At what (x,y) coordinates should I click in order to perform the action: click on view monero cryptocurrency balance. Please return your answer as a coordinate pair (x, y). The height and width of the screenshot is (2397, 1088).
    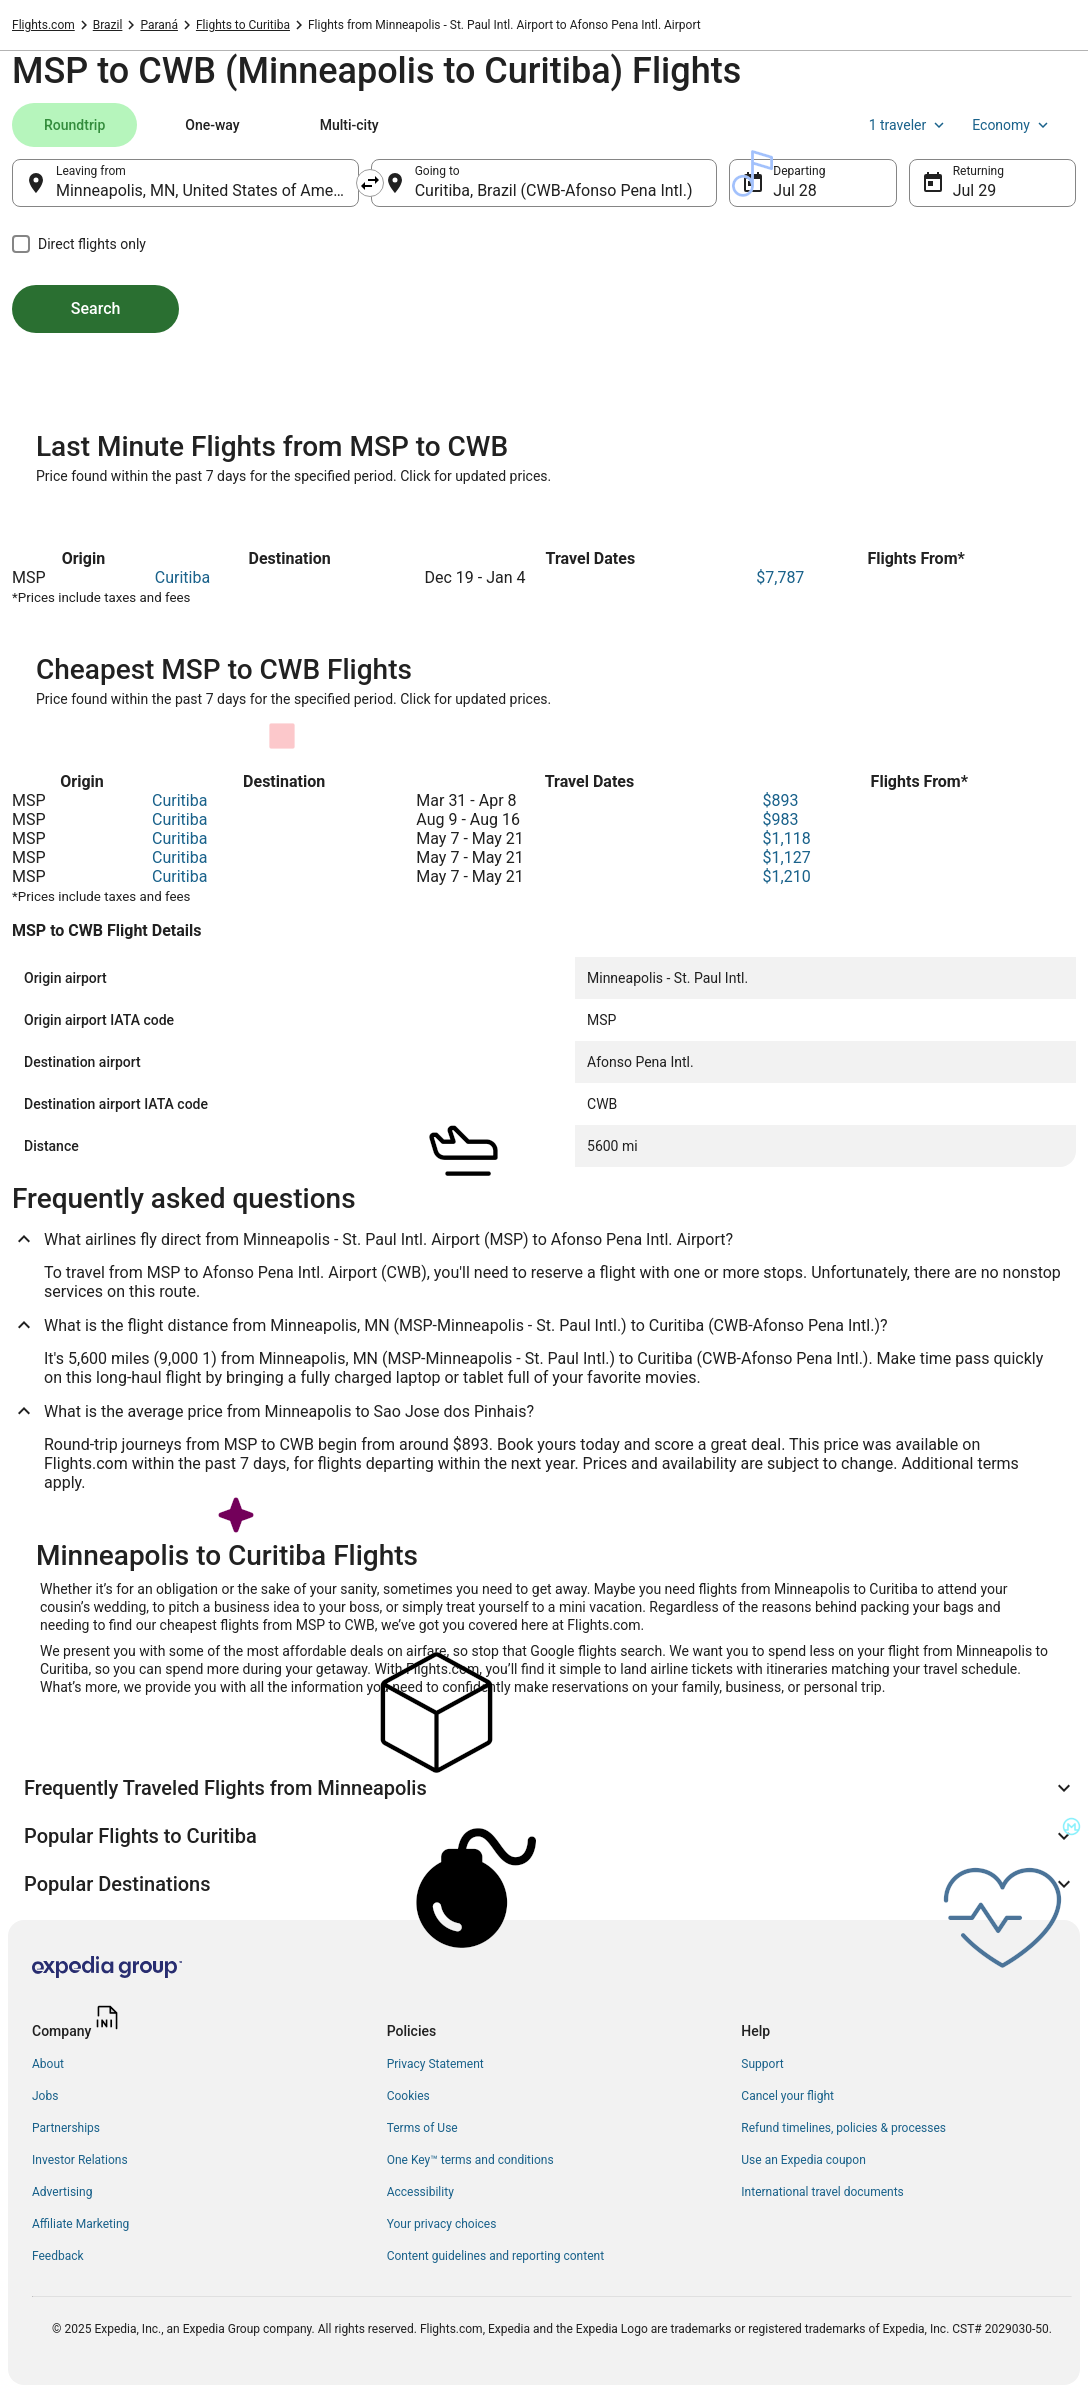
    Looking at the image, I should click on (1071, 1826).